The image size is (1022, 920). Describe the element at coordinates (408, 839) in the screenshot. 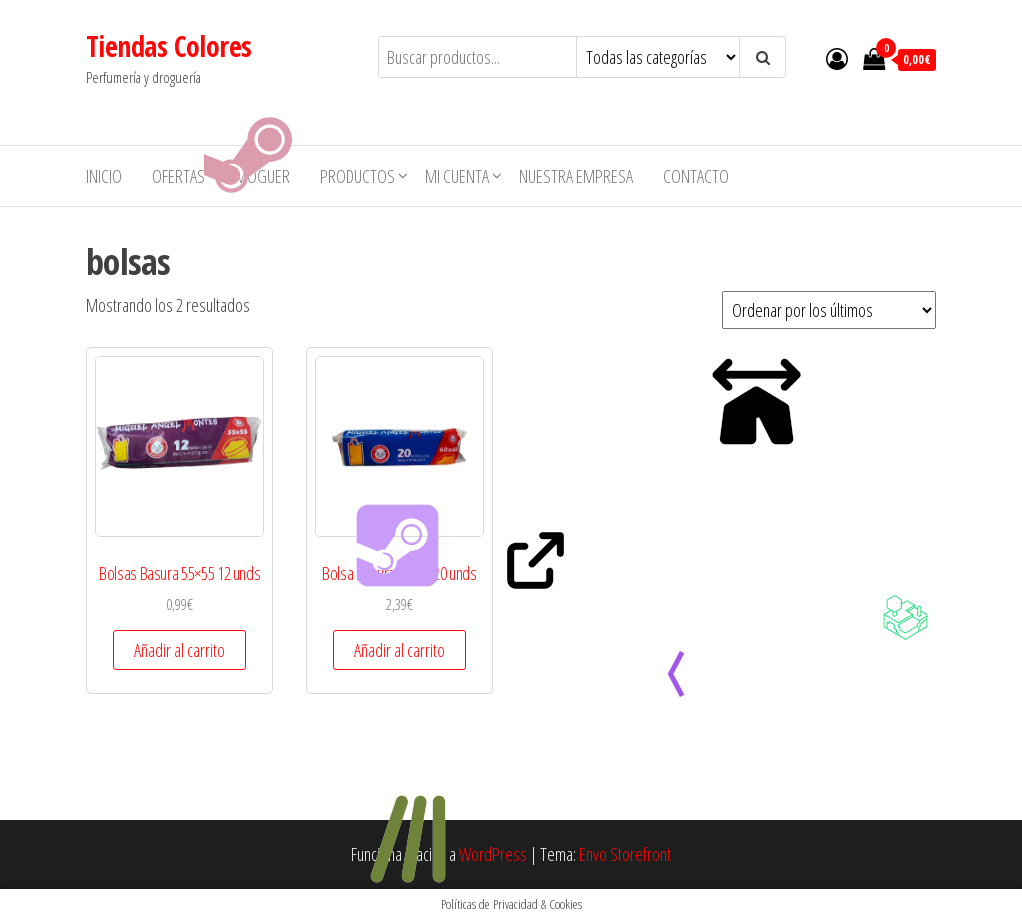

I see `indicates a stack of leaning books or documents` at that location.